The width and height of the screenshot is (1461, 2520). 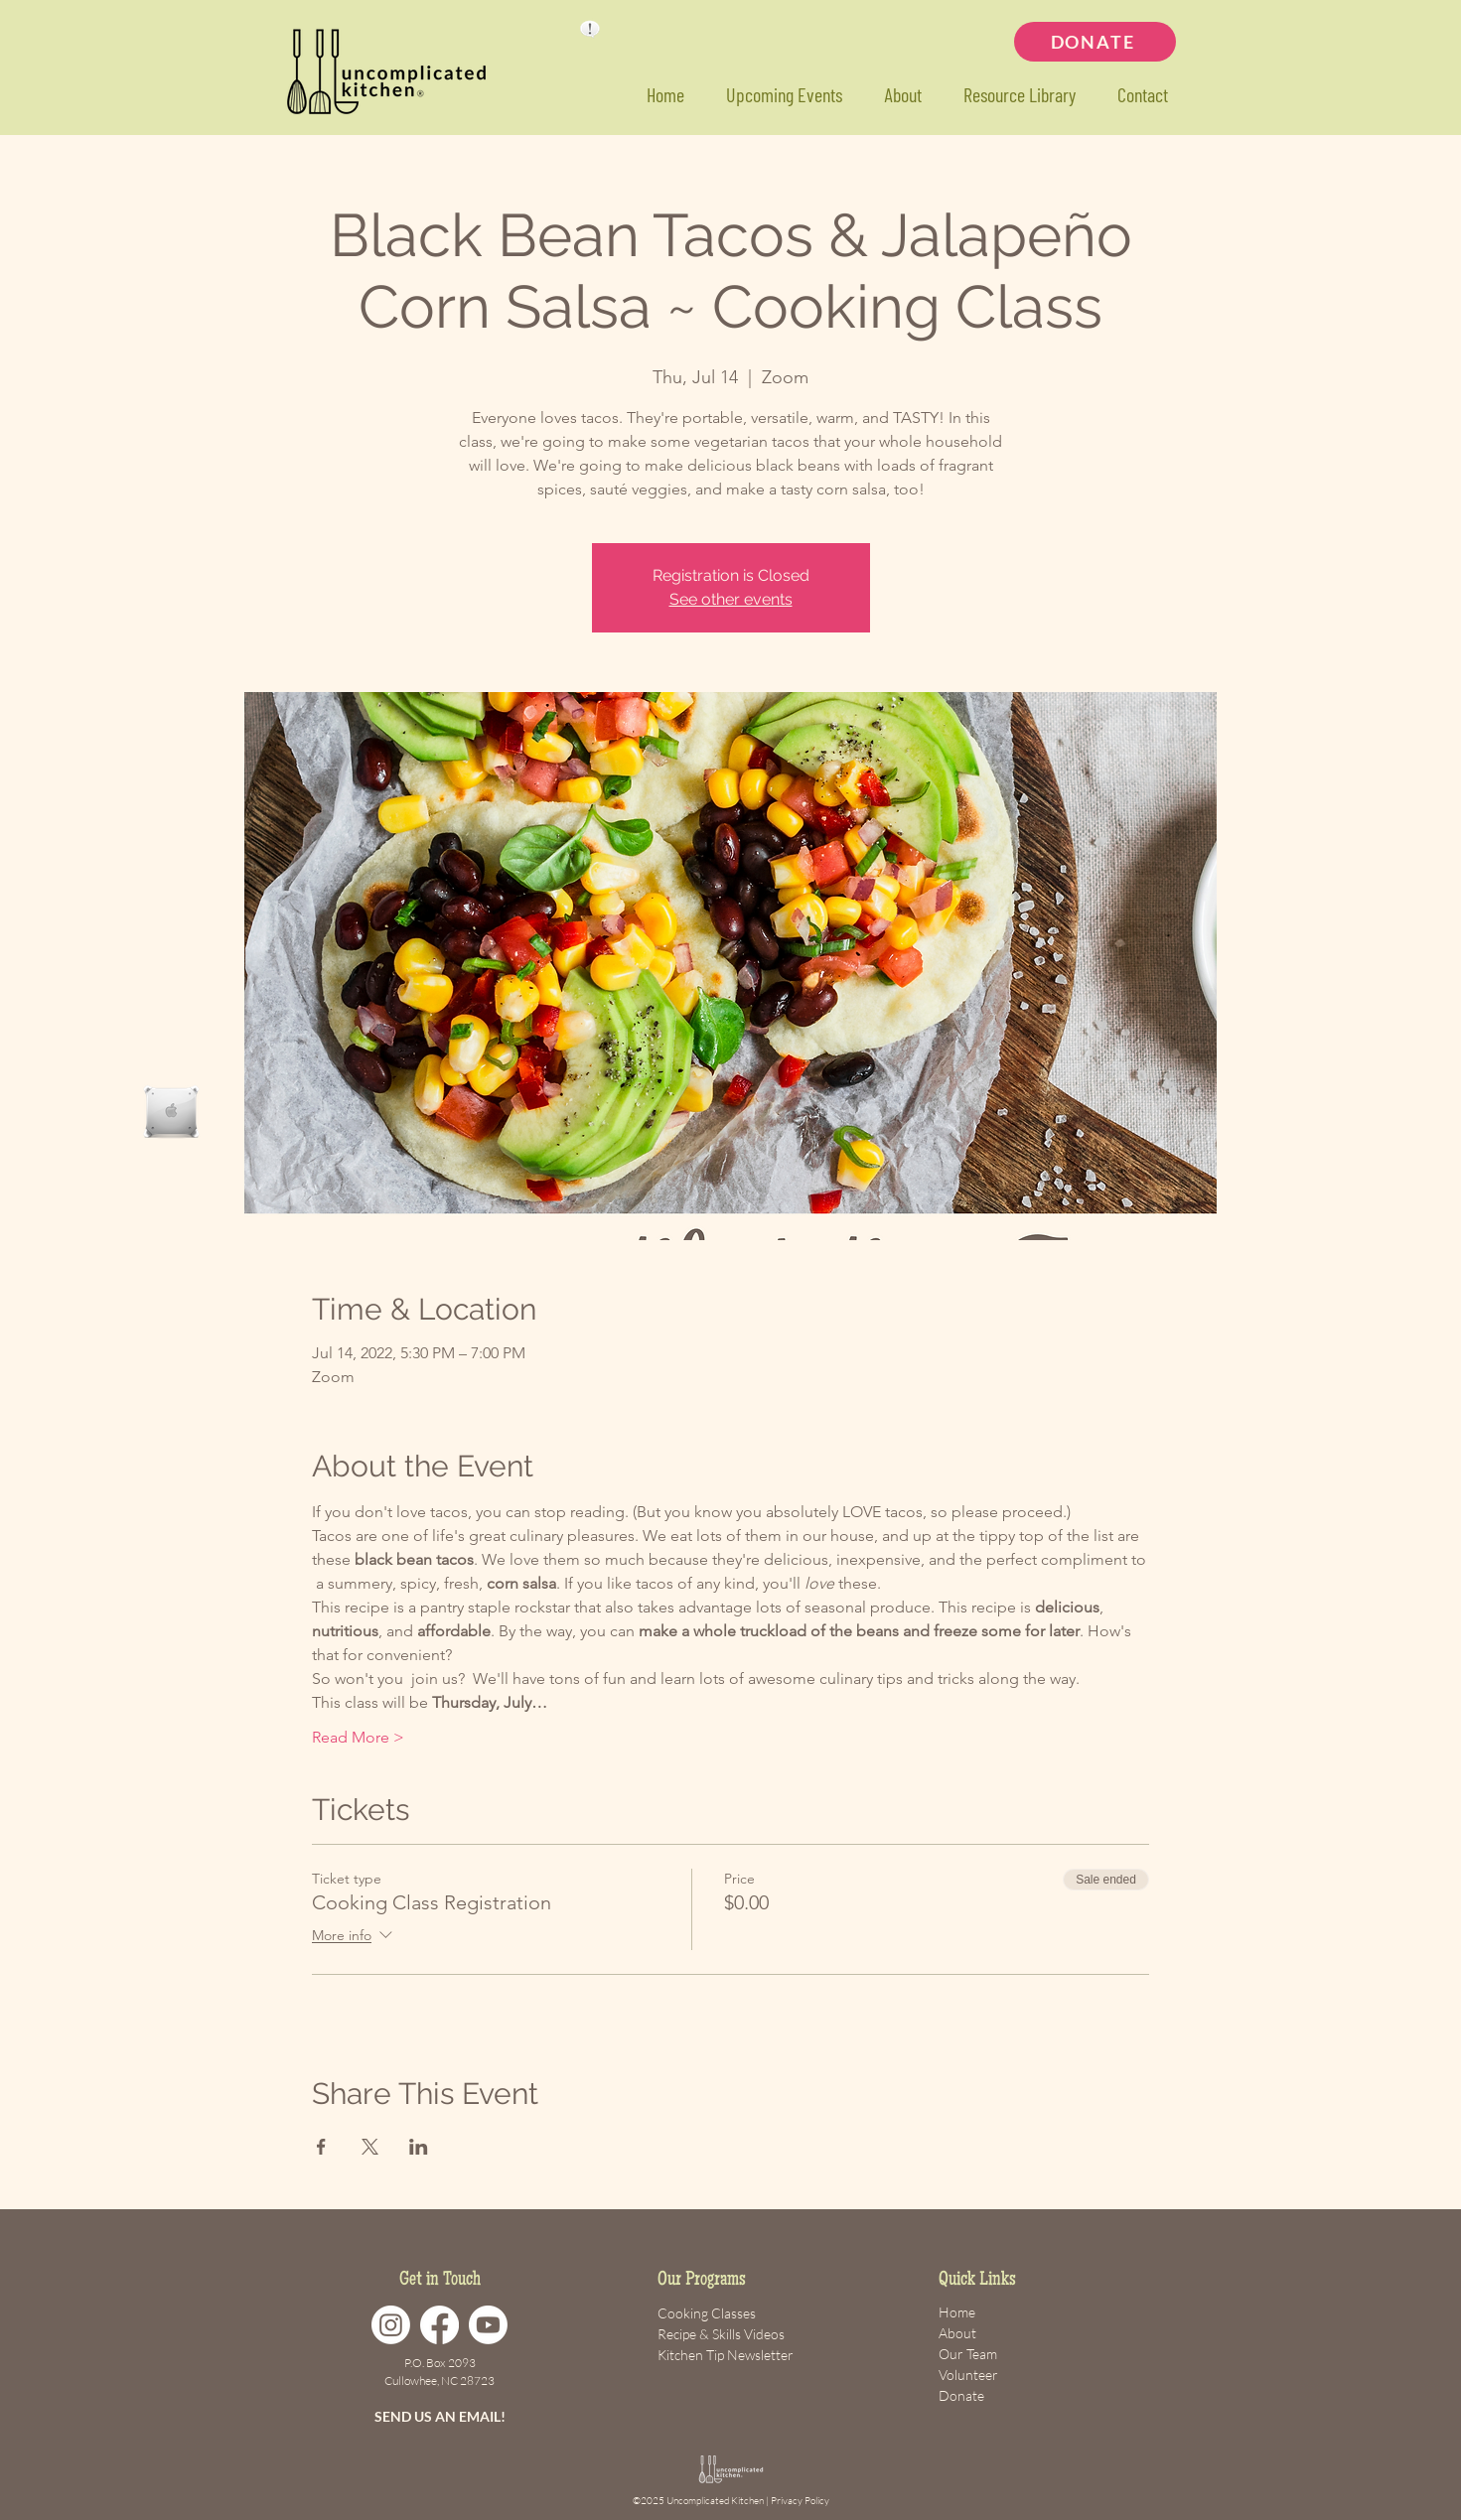 I want to click on indicates an important notification or alert message, so click(x=590, y=29).